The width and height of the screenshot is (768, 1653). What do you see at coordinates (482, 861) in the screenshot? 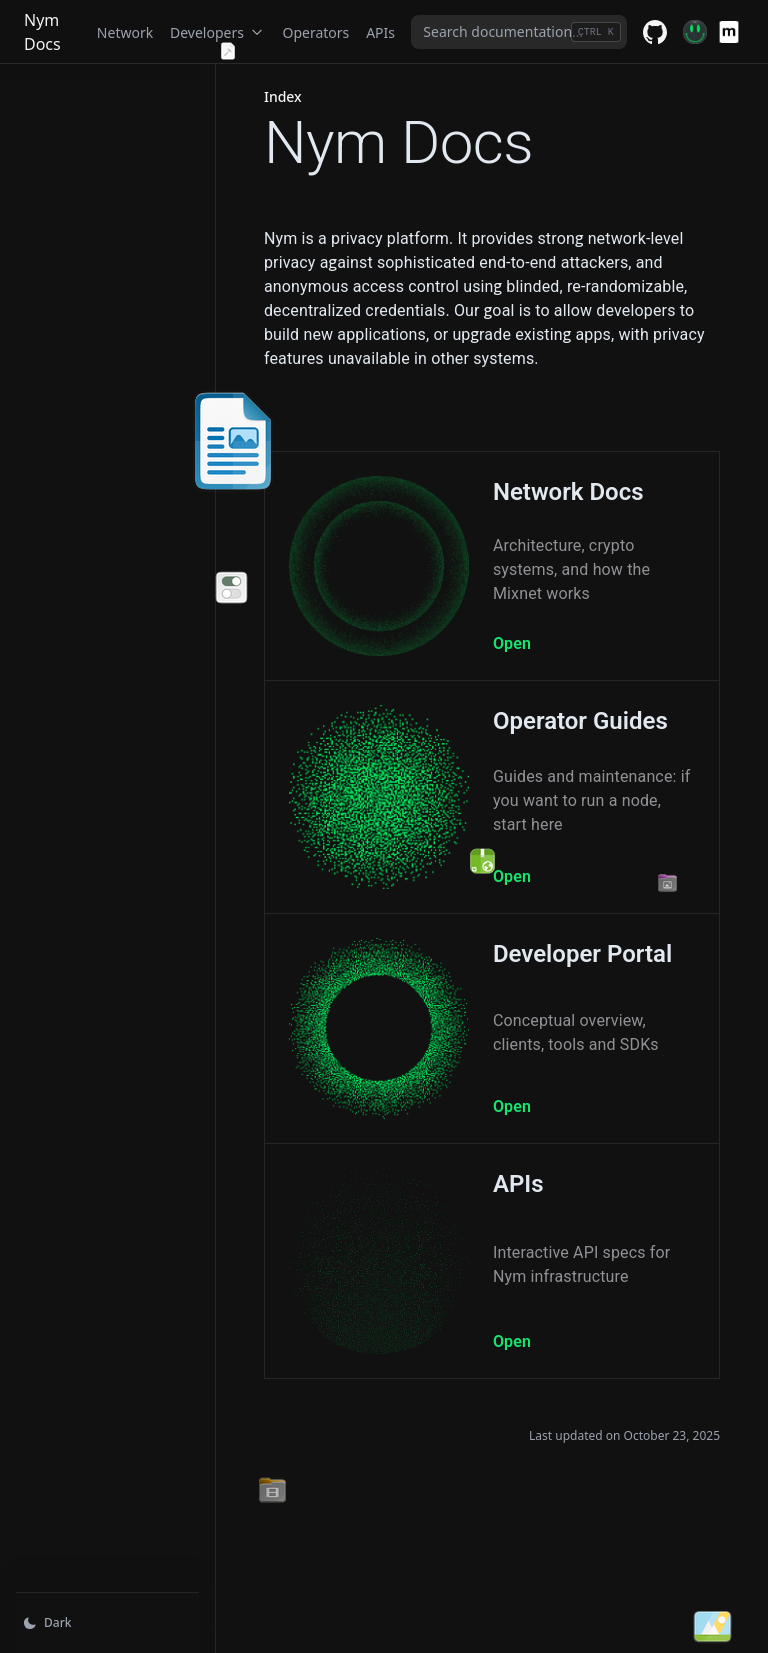
I see `manage software package sources and repositories` at bounding box center [482, 861].